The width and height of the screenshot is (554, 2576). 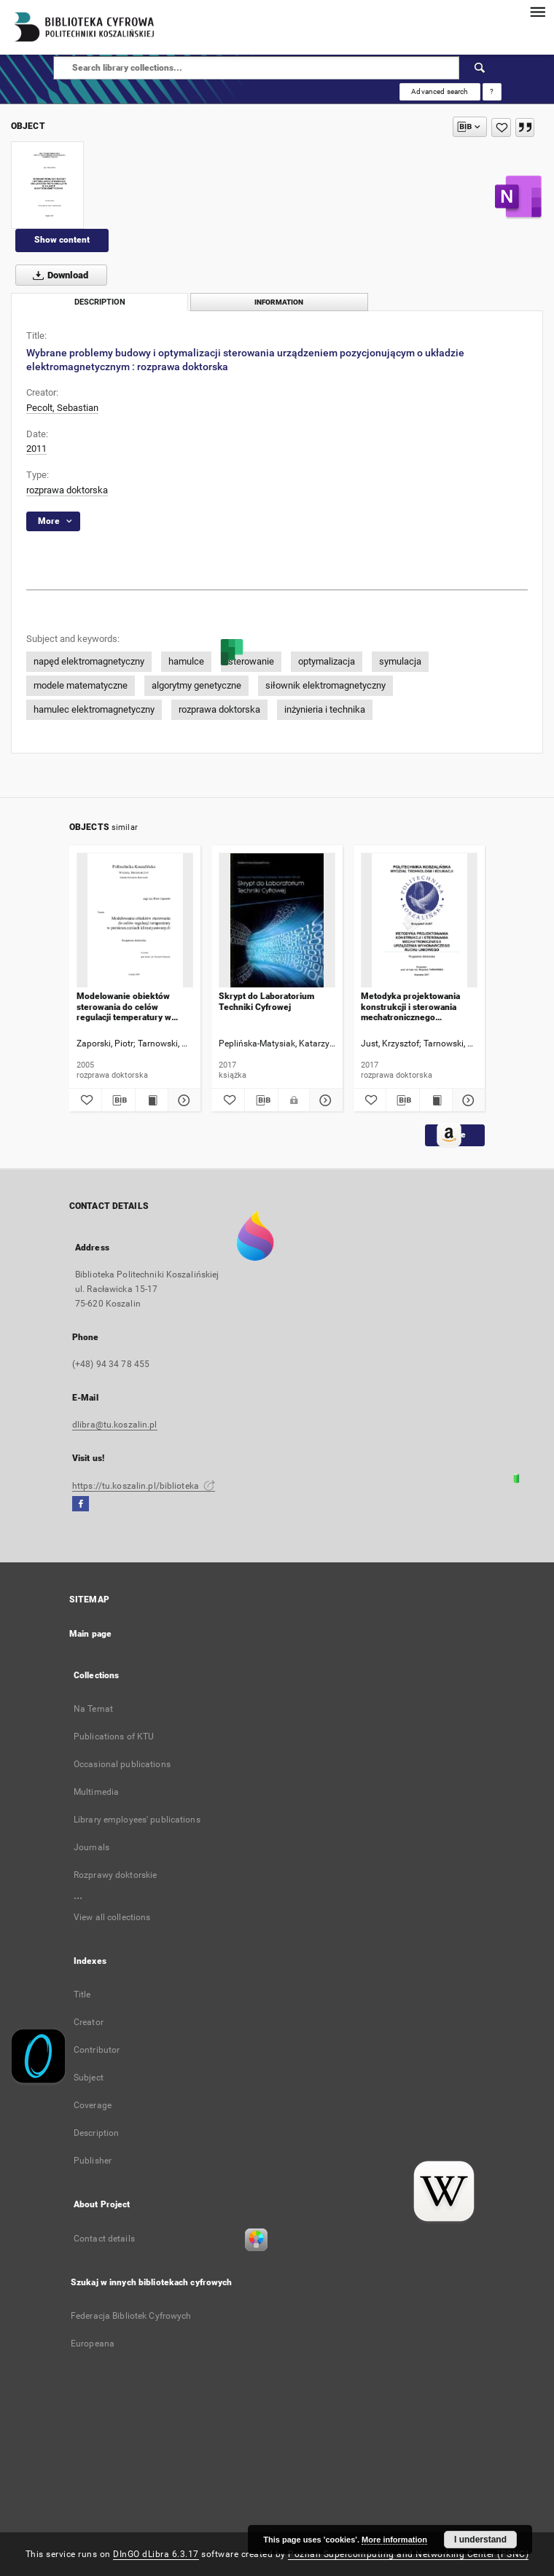 What do you see at coordinates (518, 196) in the screenshot?
I see `open Microsoft OneNote` at bounding box center [518, 196].